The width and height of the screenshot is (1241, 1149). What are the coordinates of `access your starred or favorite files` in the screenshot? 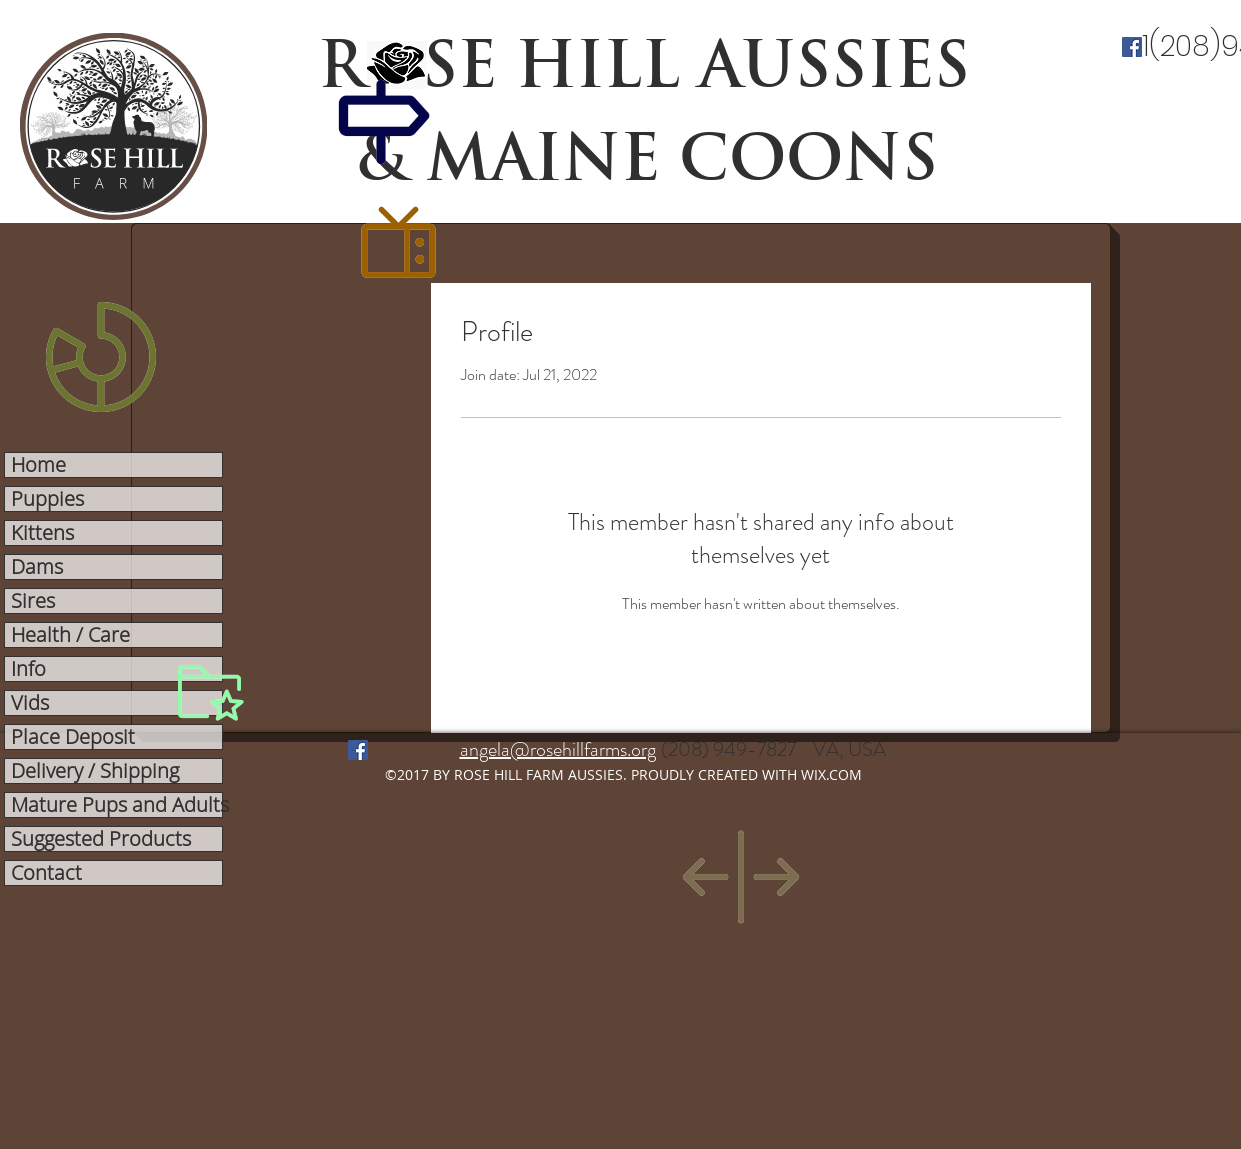 It's located at (209, 691).